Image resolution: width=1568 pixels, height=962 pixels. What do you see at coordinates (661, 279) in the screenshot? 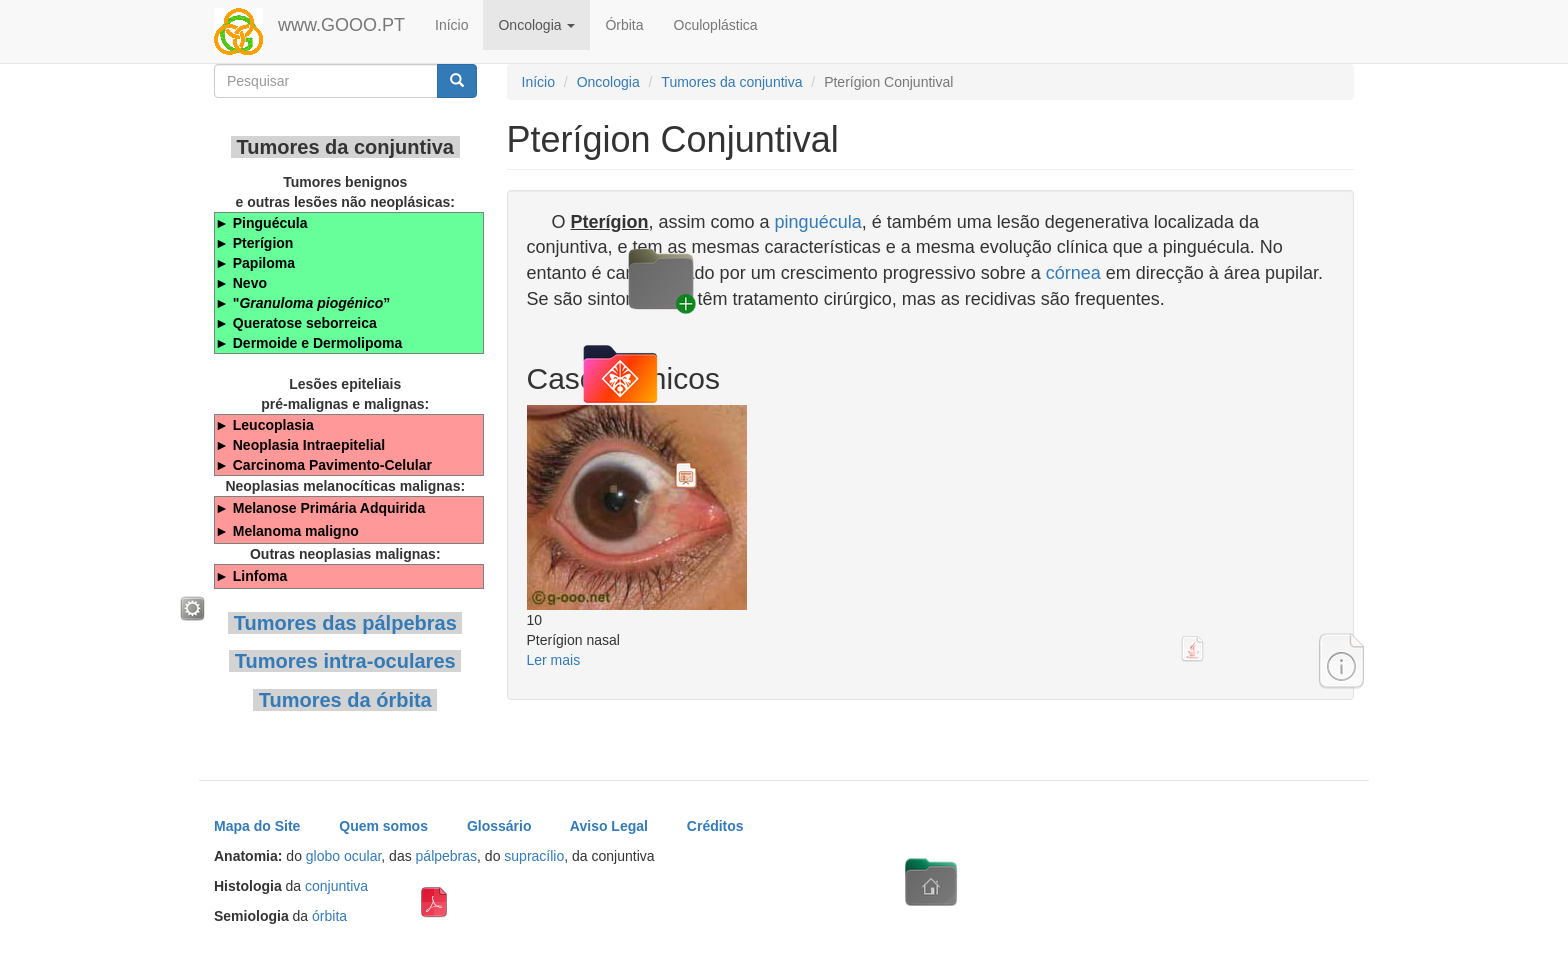
I see `create a new folder` at bounding box center [661, 279].